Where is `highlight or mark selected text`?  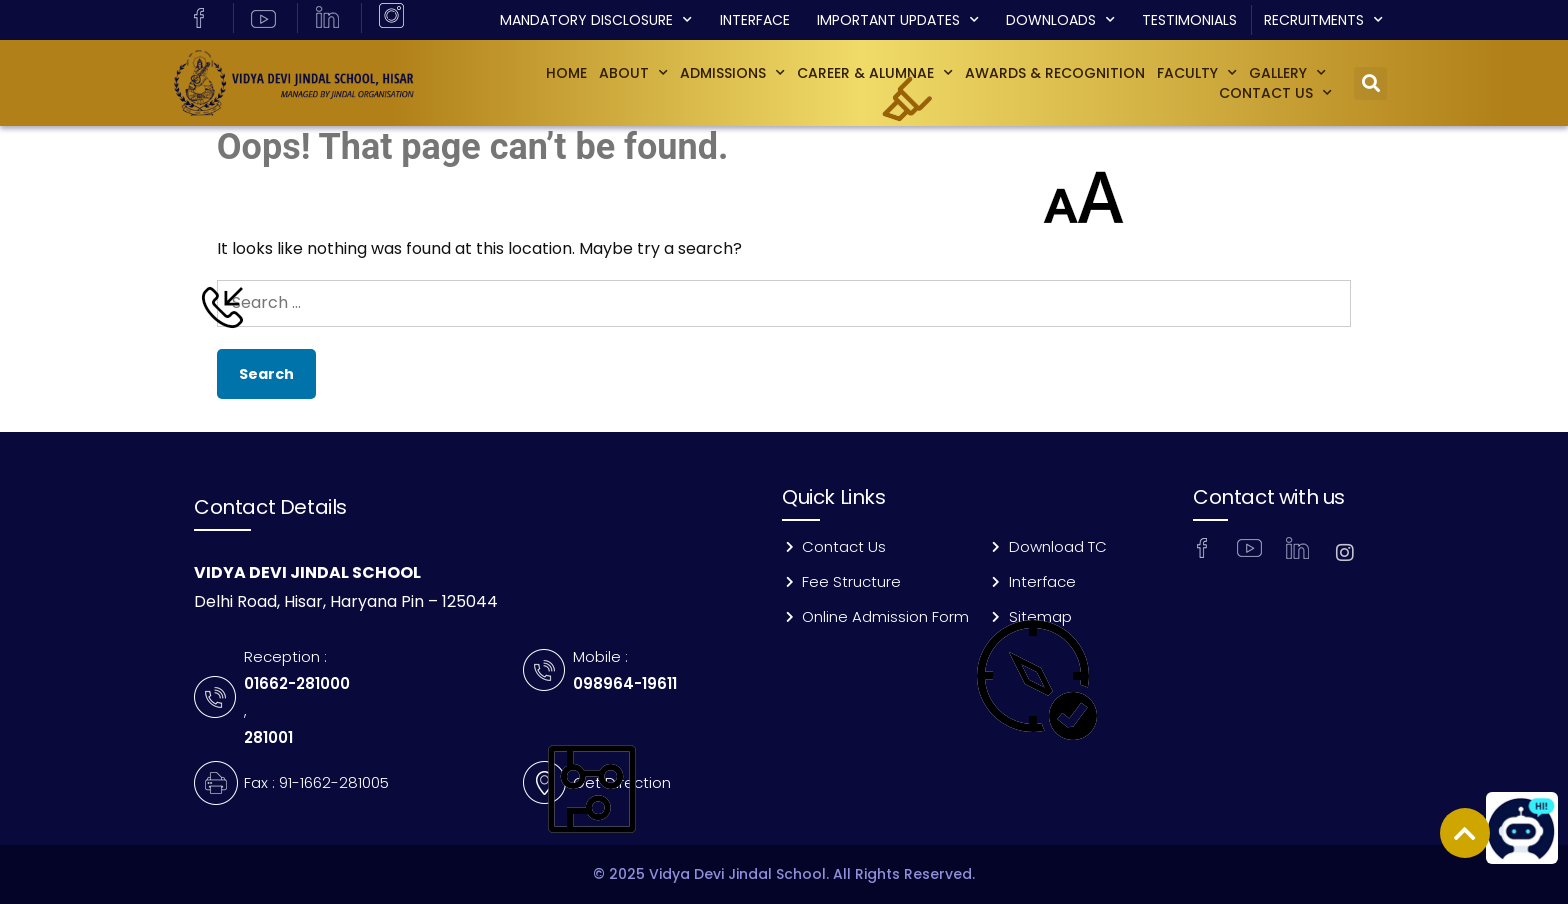
highlight or mark selected text is located at coordinates (906, 101).